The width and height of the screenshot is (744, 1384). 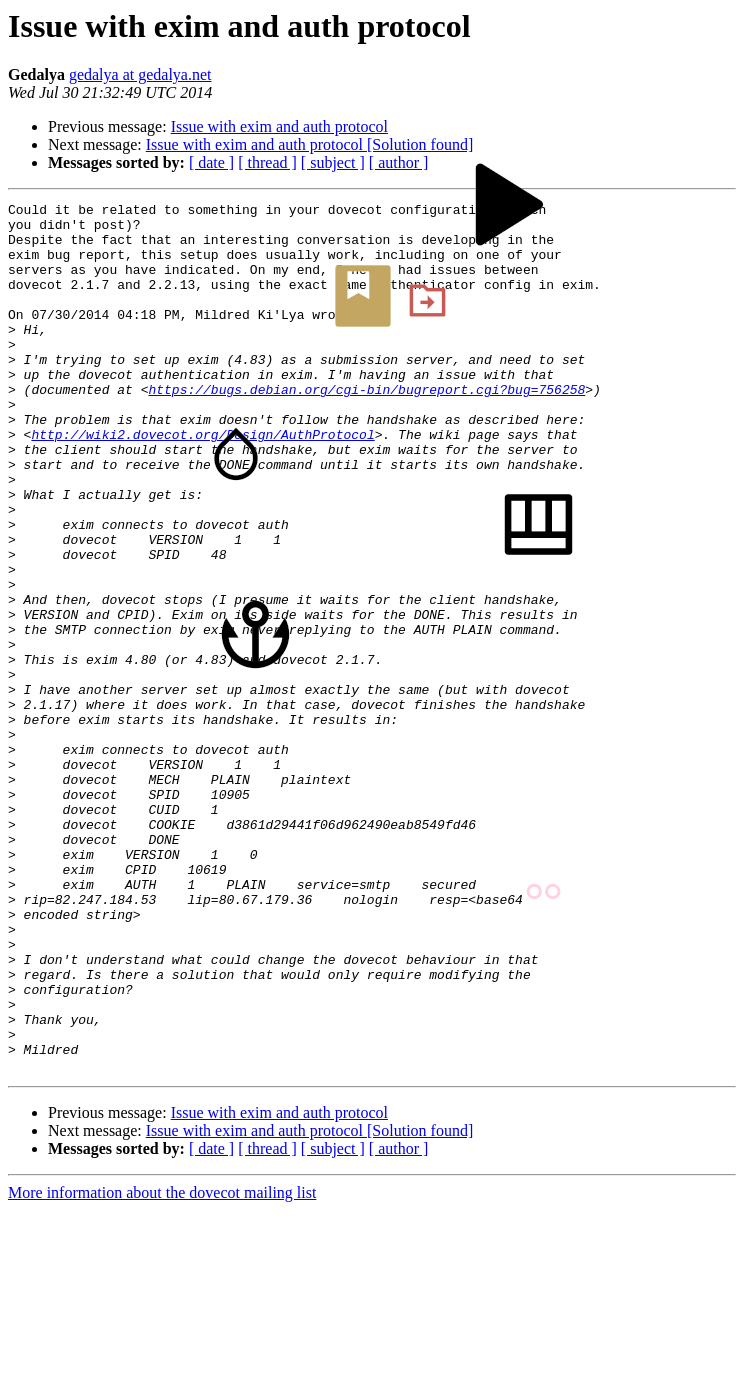 I want to click on play media or video content, so click(x=502, y=204).